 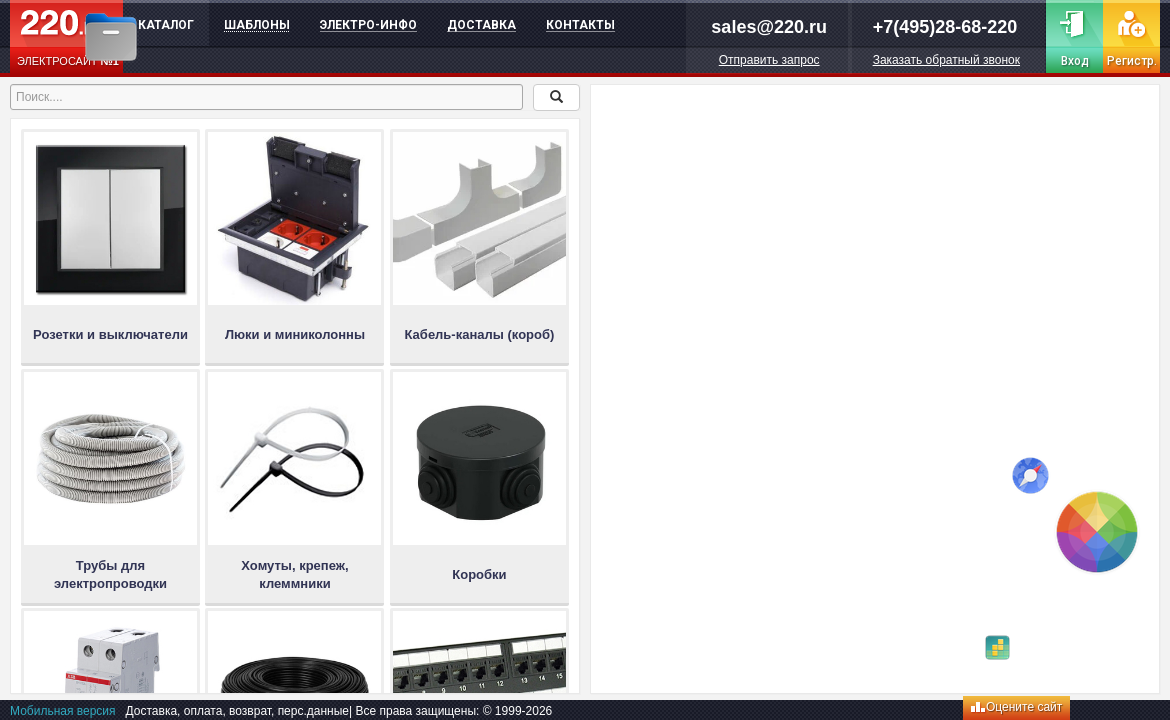 What do you see at coordinates (1030, 475) in the screenshot?
I see `open the web browser` at bounding box center [1030, 475].